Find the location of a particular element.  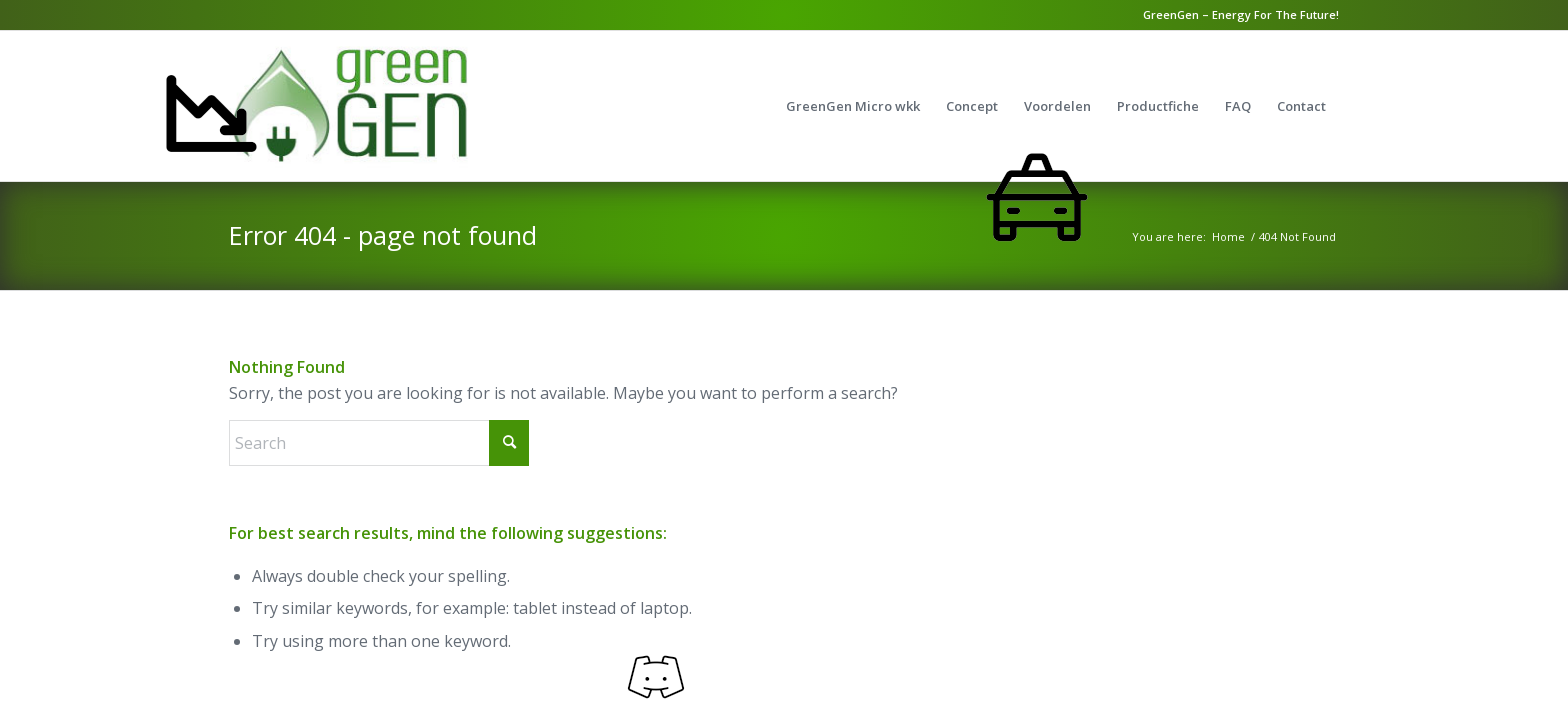

request a taxi or cab ride is located at coordinates (1037, 204).